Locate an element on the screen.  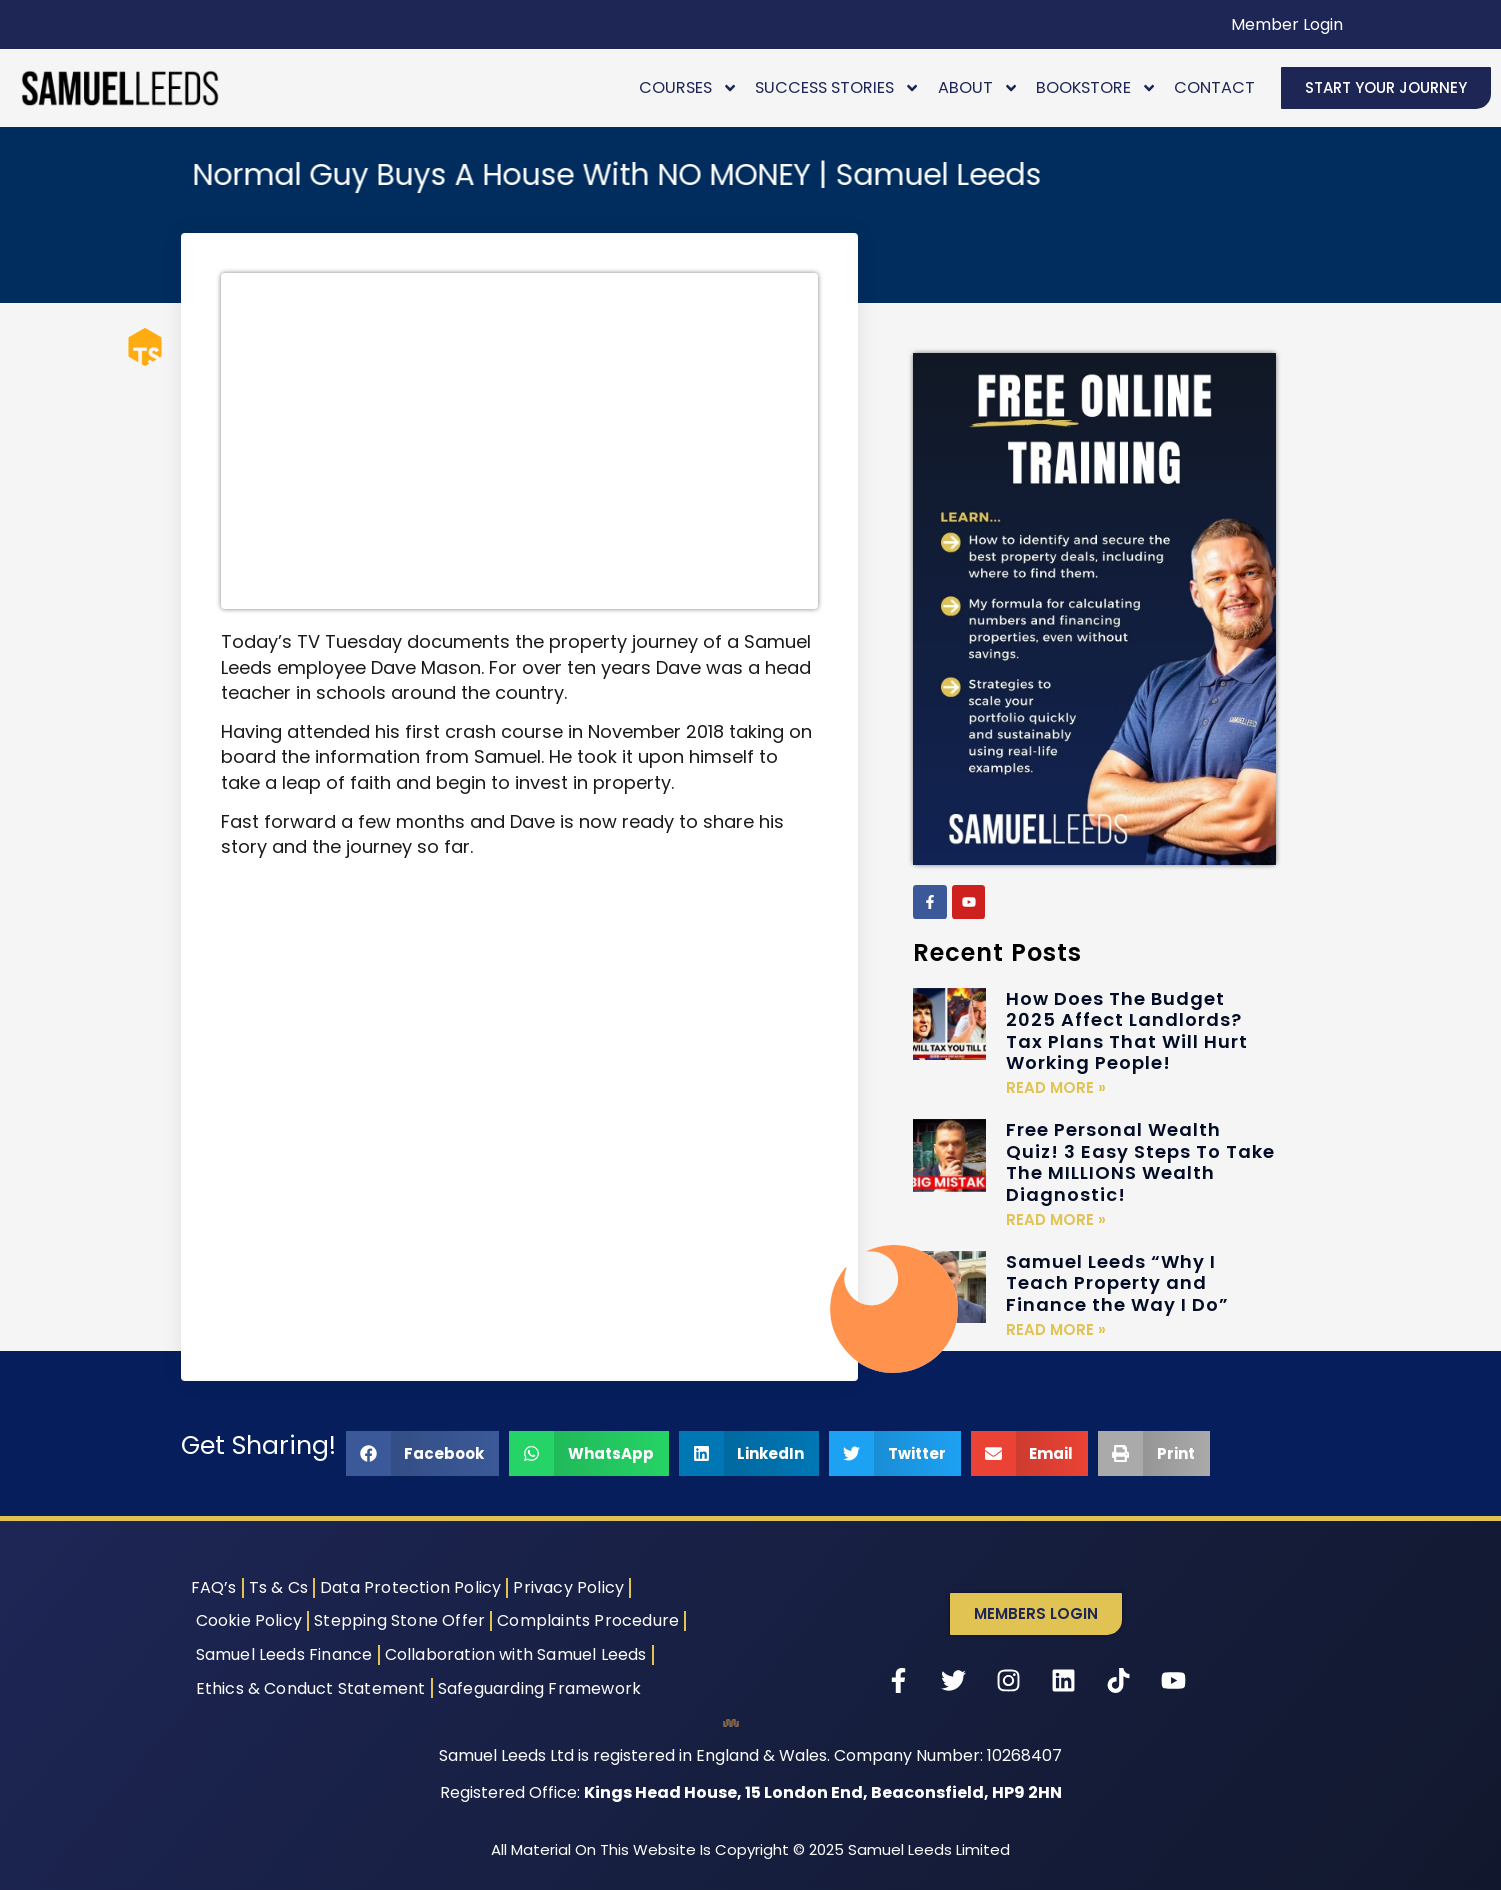
ts-node runtime environment logo is located at coordinates (145, 347).